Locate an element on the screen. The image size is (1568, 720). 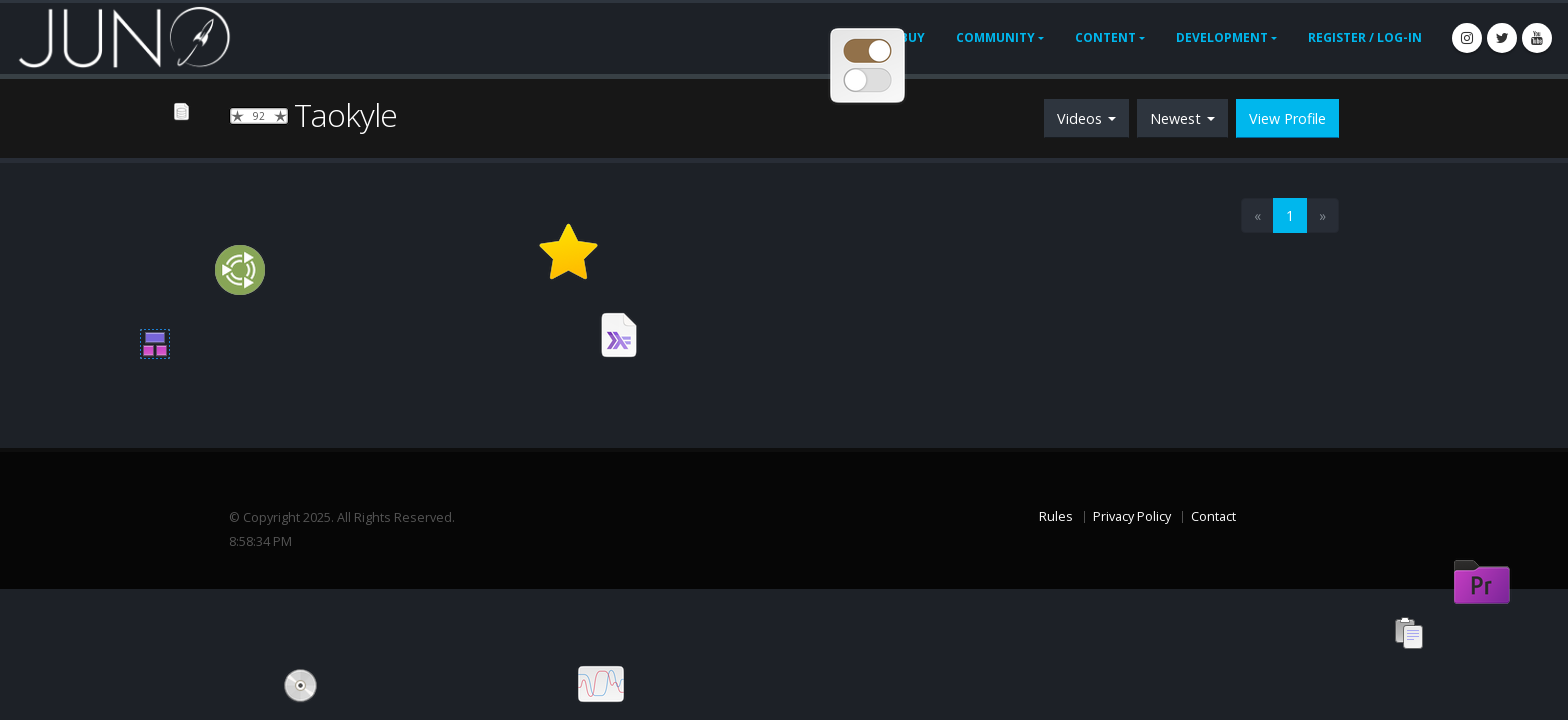
open desktop preferences or settings is located at coordinates (867, 65).